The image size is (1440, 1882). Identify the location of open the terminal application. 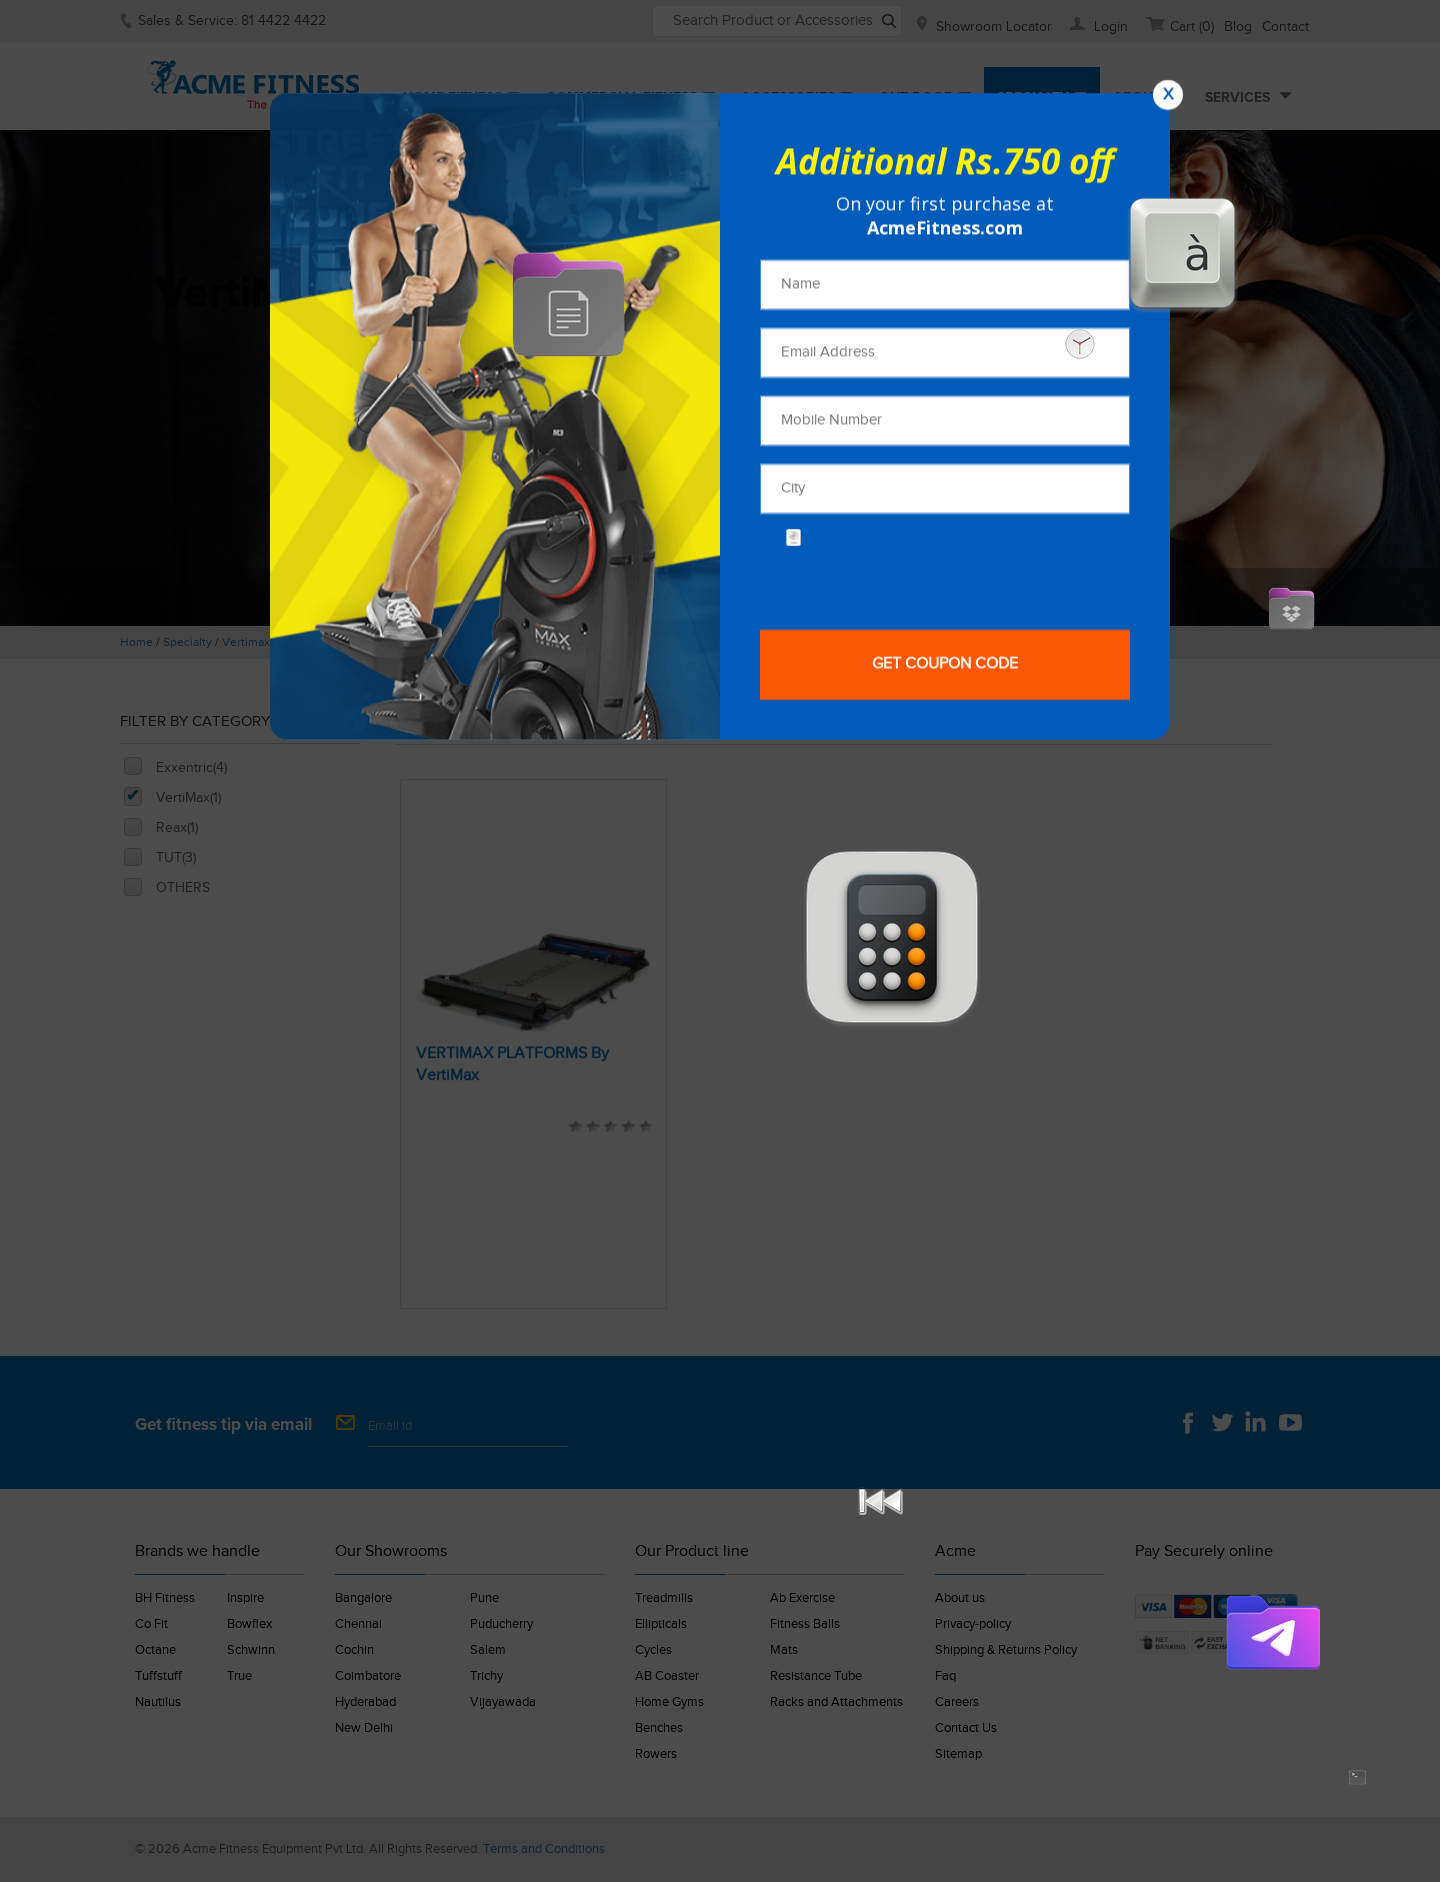
(1357, 1777).